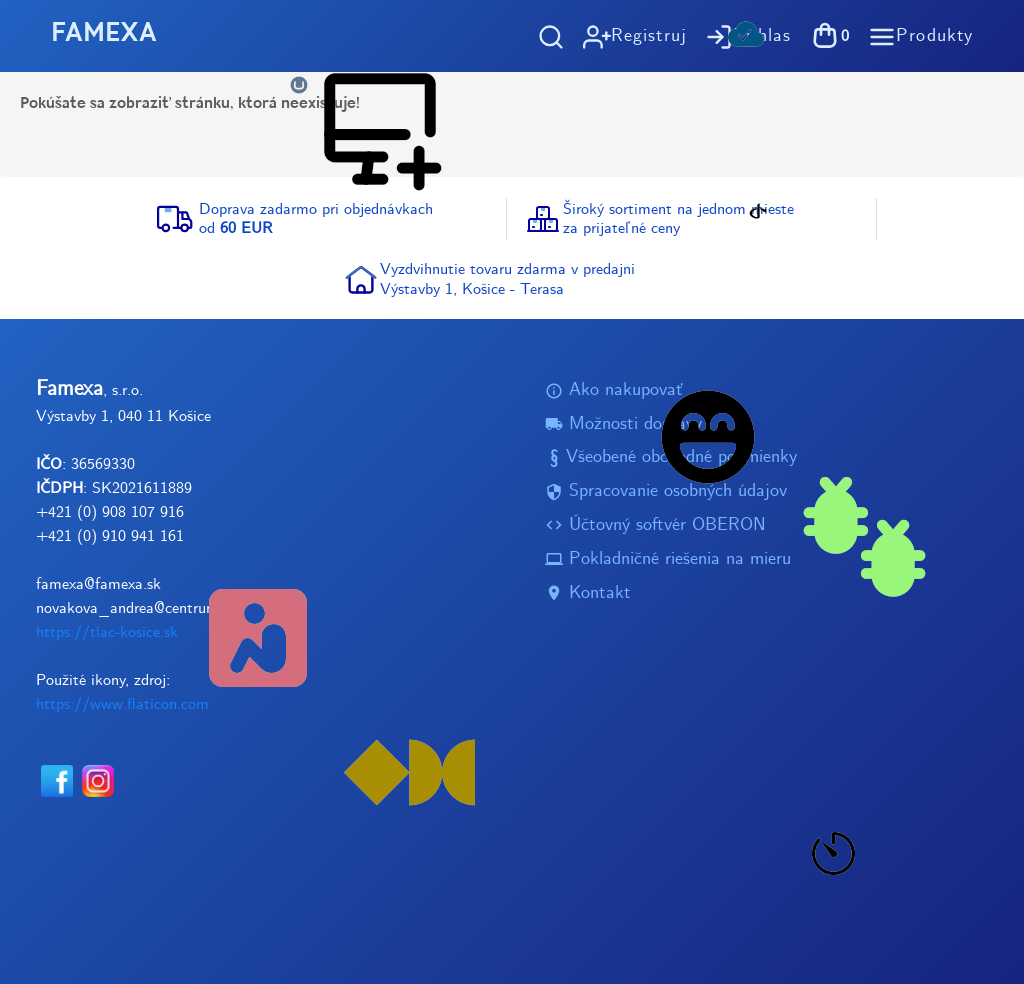 This screenshot has width=1024, height=984. What do you see at coordinates (708, 437) in the screenshot?
I see `add a reaction to a message` at bounding box center [708, 437].